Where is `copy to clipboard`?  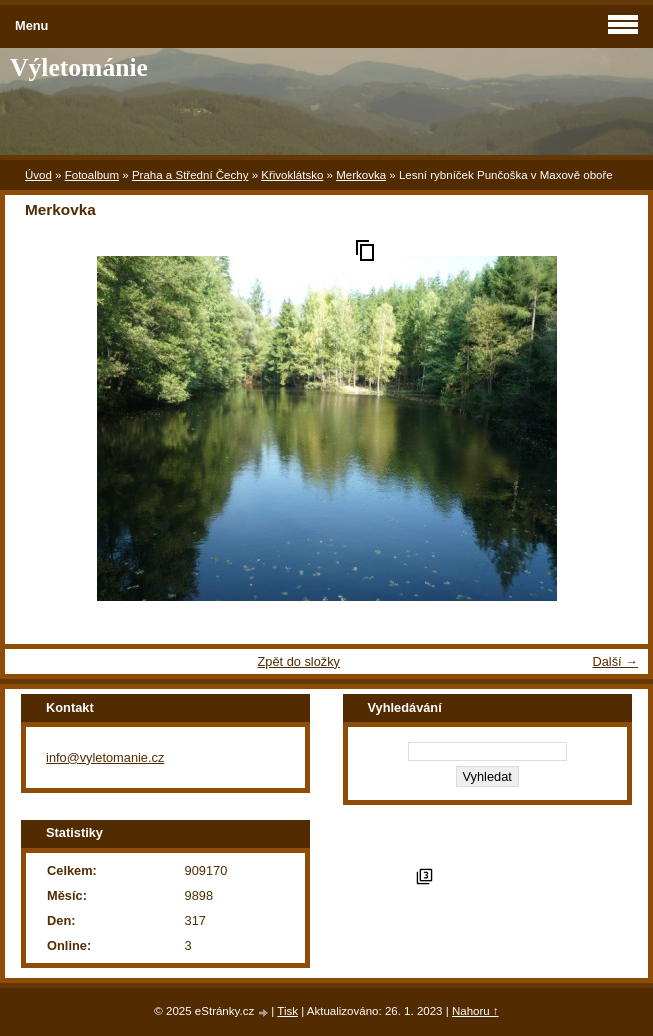
copy to clipboard is located at coordinates (365, 250).